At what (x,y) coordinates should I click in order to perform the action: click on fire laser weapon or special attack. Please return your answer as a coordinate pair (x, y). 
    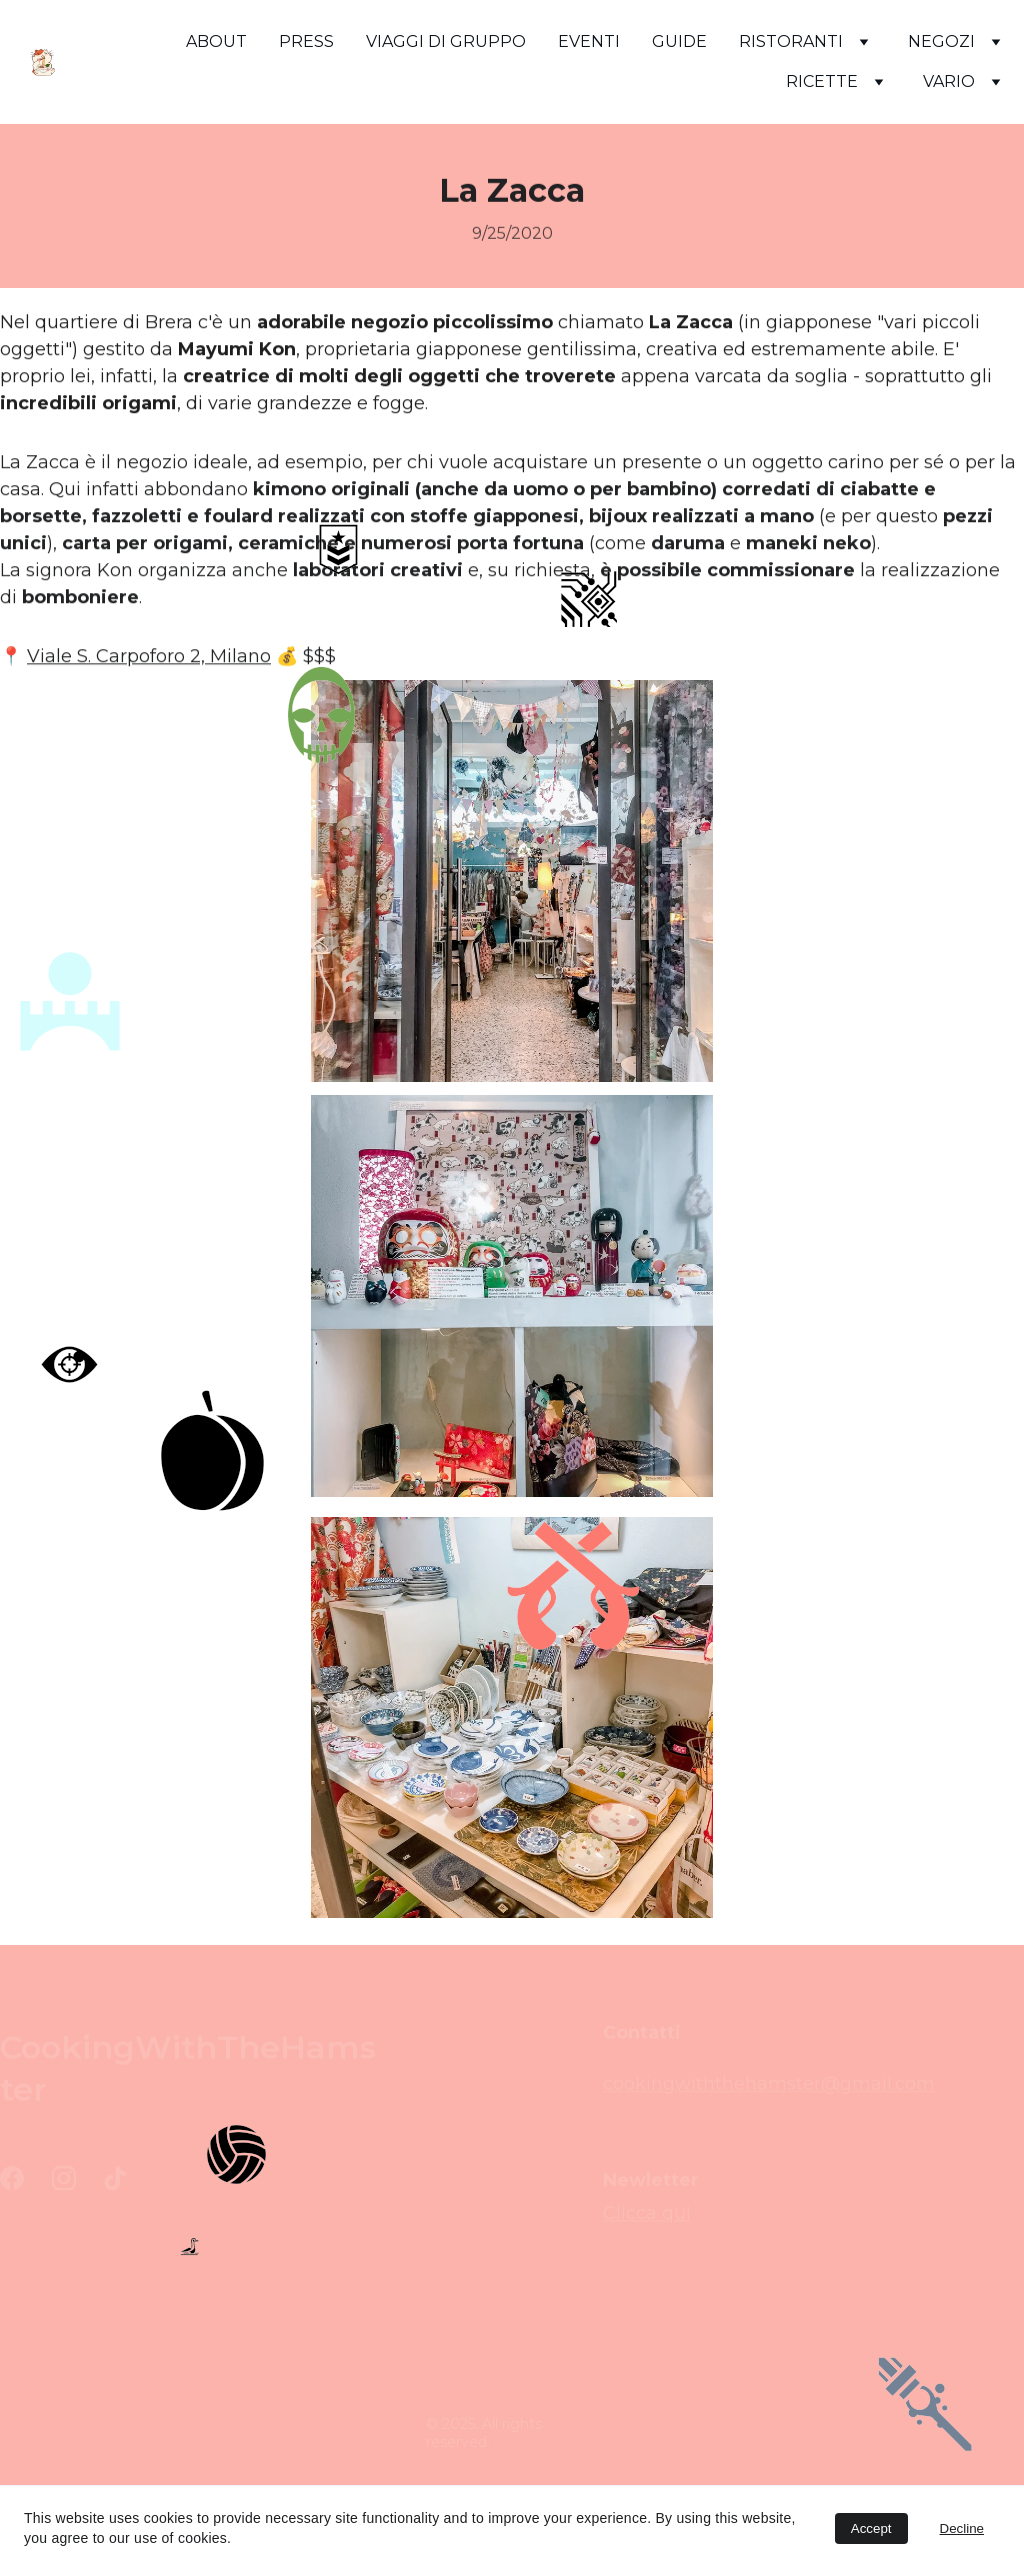
    Looking at the image, I should click on (925, 2404).